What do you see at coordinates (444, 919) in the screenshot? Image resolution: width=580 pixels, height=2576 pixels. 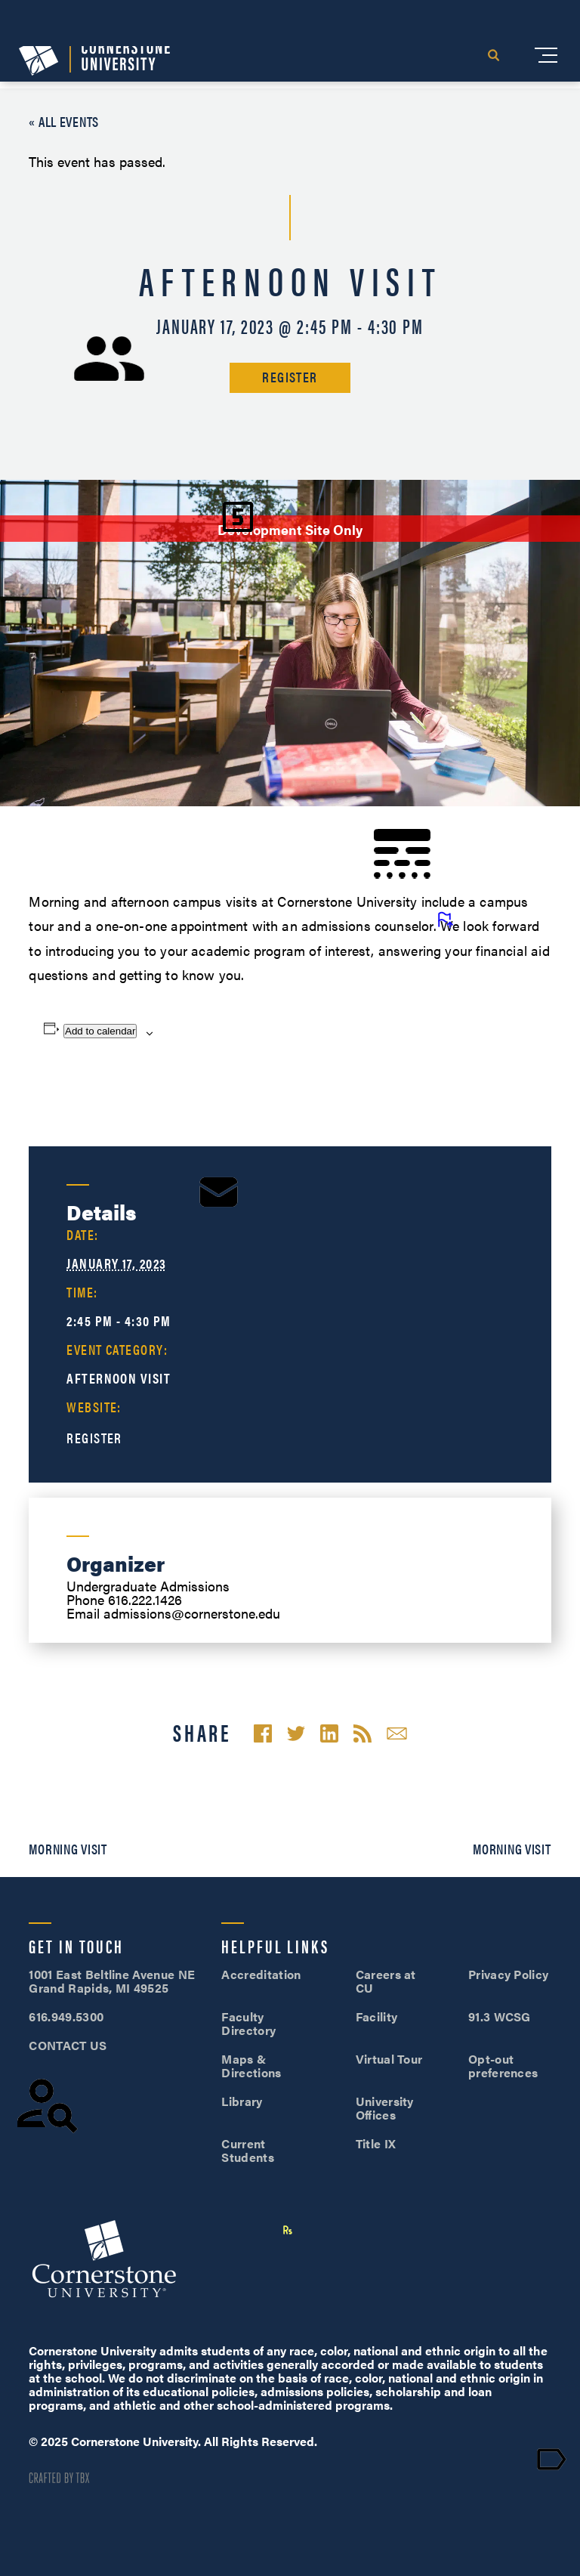 I see `upload or submit a flag report` at bounding box center [444, 919].